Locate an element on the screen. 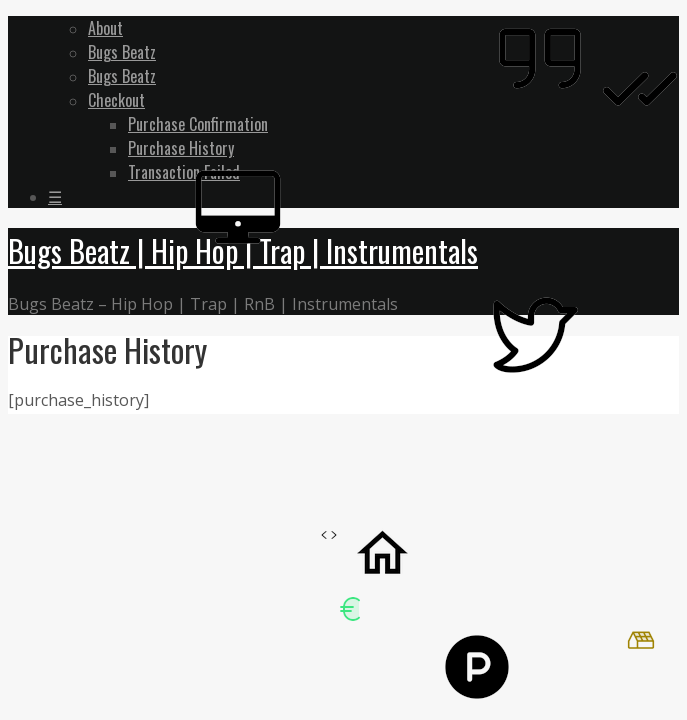  view solar panel system status is located at coordinates (641, 641).